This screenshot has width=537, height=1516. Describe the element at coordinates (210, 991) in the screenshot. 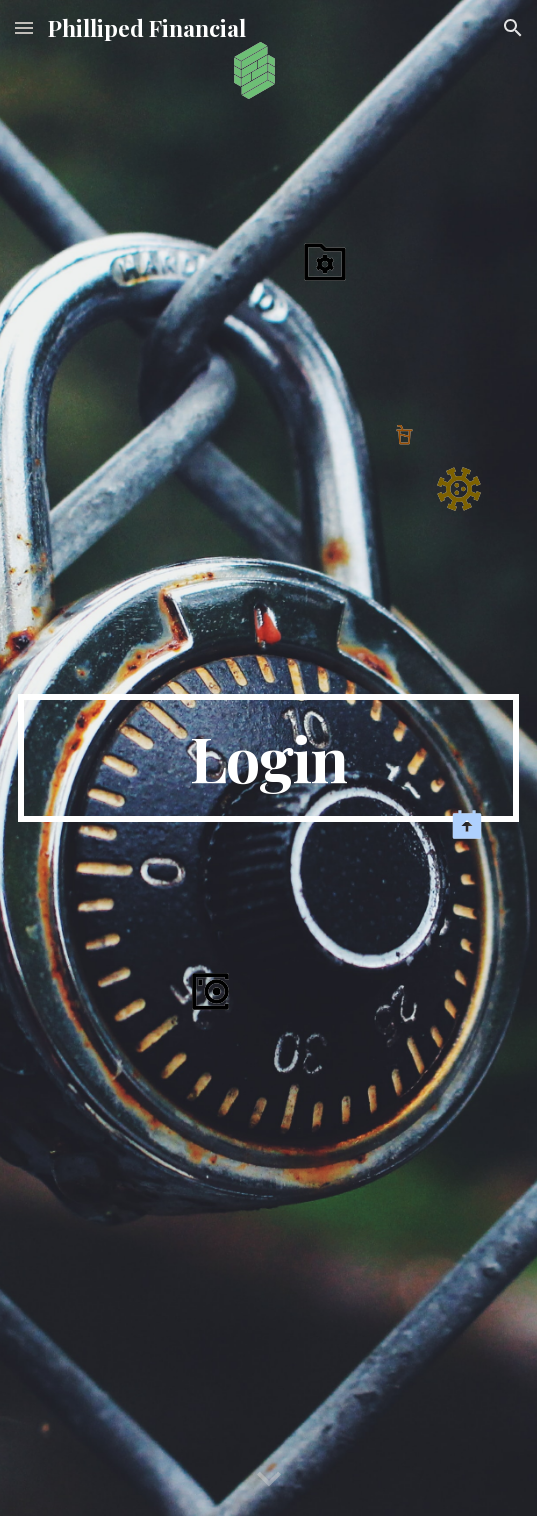

I see `access photo gallery` at that location.